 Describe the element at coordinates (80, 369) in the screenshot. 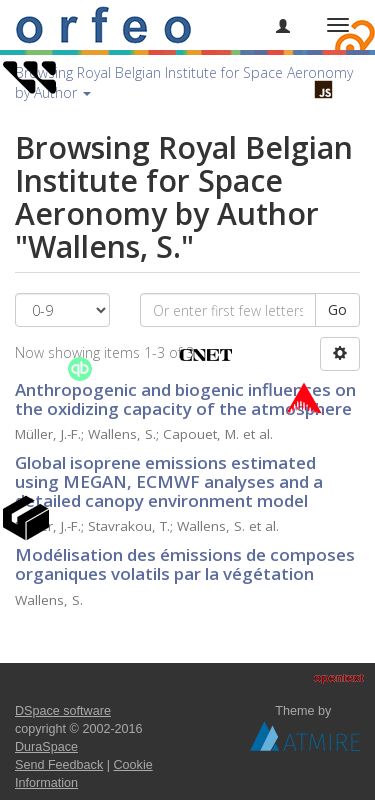

I see `open QuickBooks accounting software` at that location.